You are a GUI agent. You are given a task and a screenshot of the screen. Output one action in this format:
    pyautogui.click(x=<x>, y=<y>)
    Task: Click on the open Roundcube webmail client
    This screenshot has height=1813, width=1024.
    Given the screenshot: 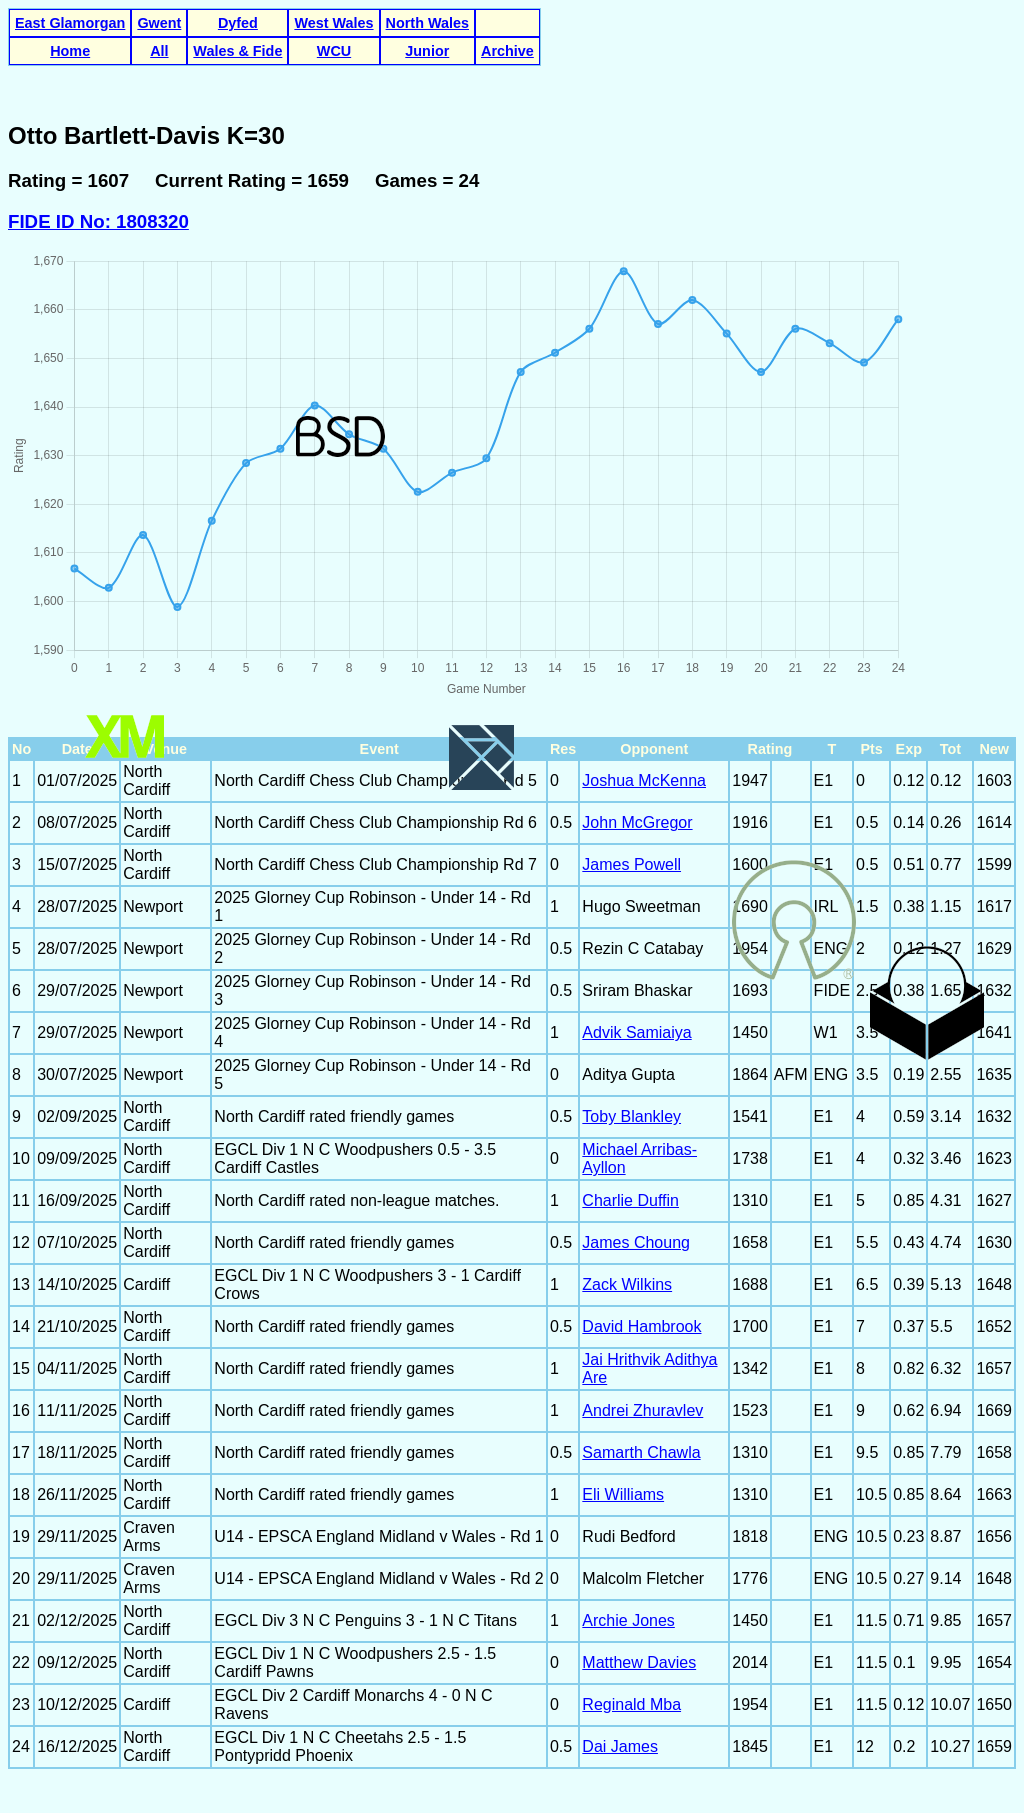 What is the action you would take?
    pyautogui.click(x=927, y=1003)
    